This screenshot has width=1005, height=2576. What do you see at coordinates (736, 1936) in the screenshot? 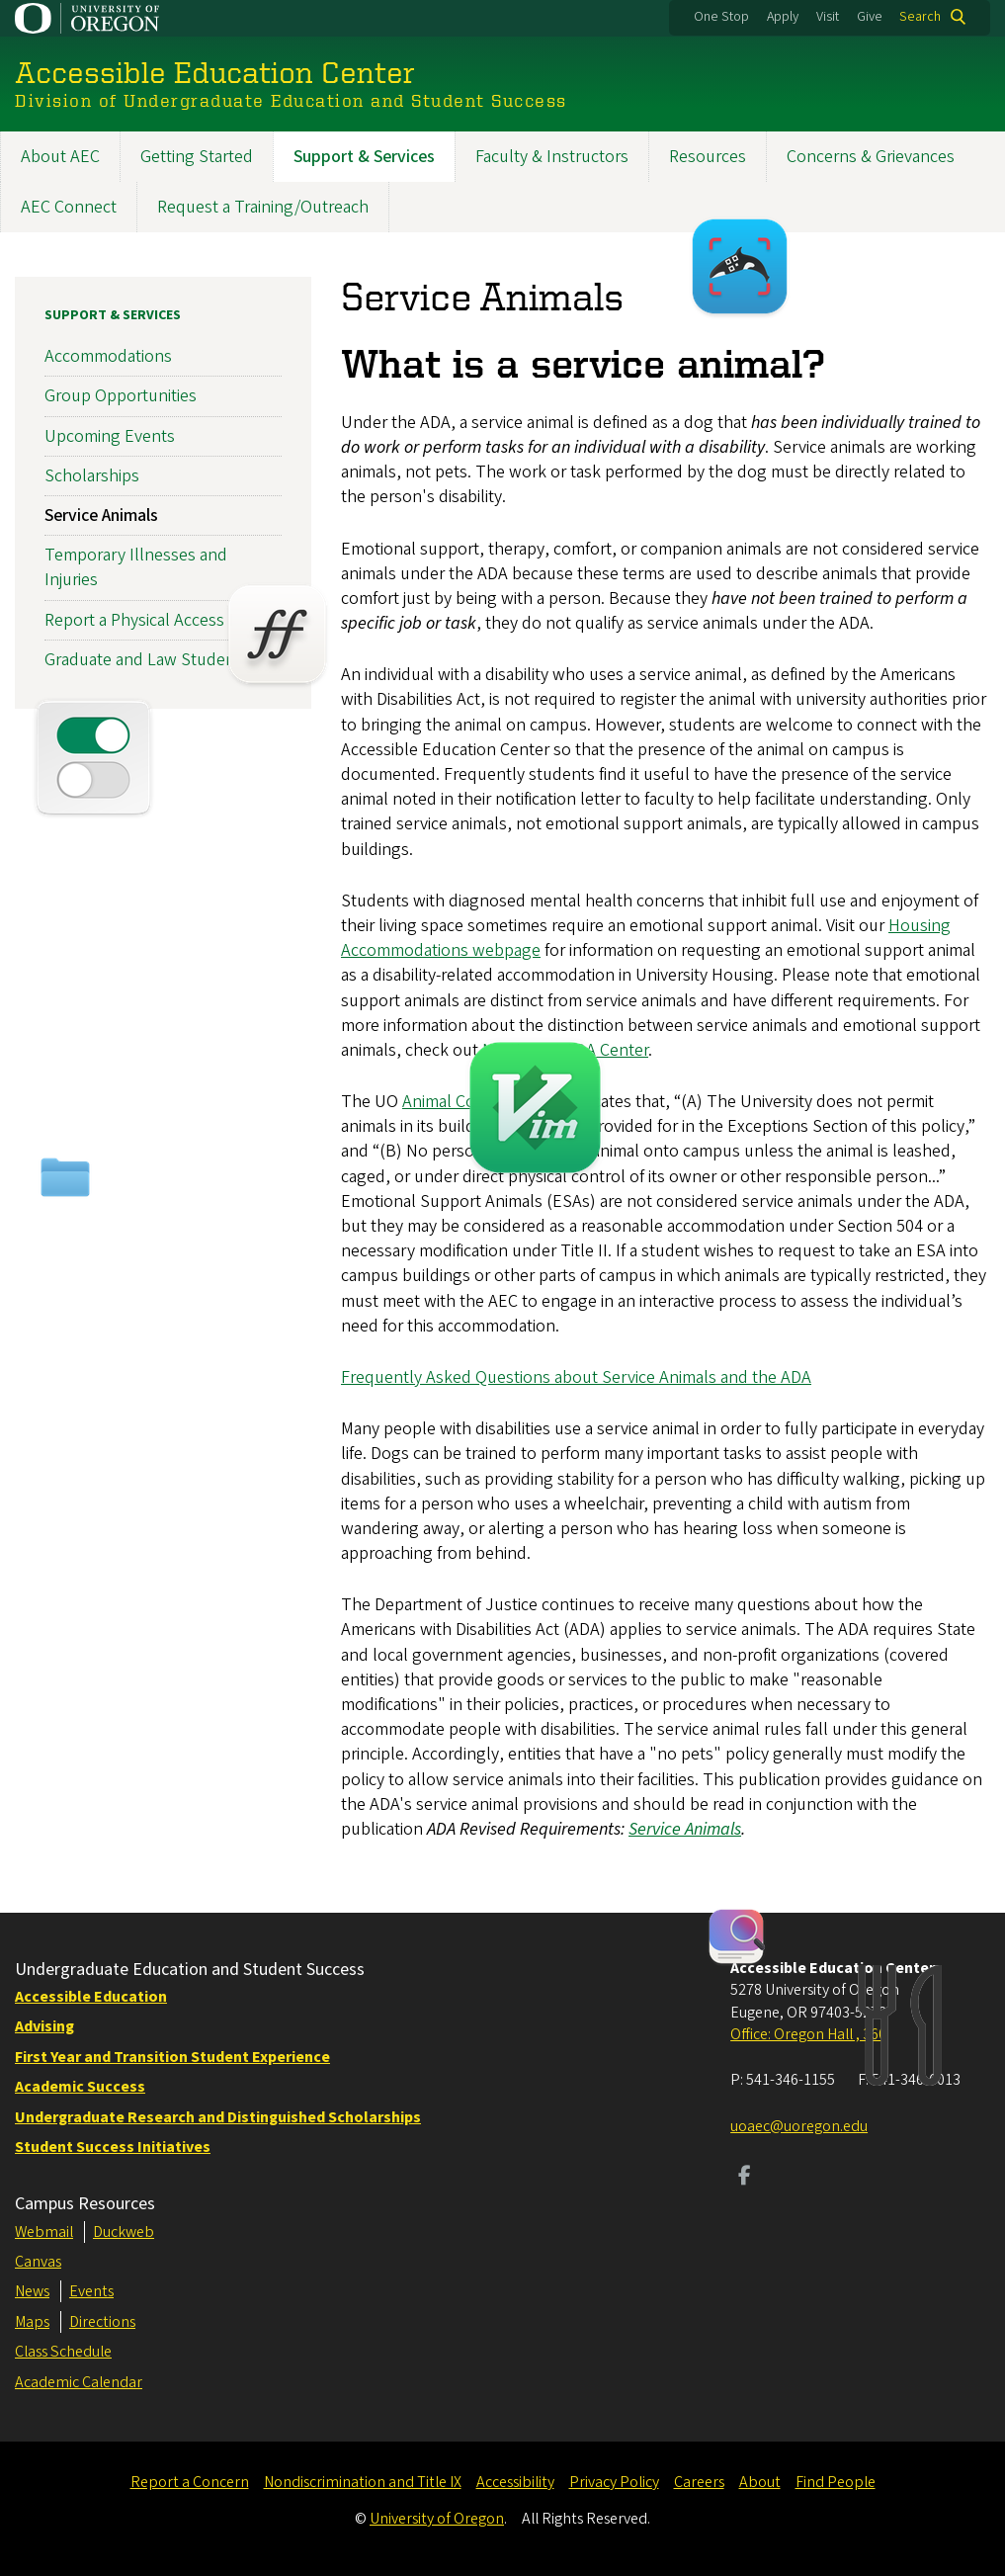
I see `open share preview app` at bounding box center [736, 1936].